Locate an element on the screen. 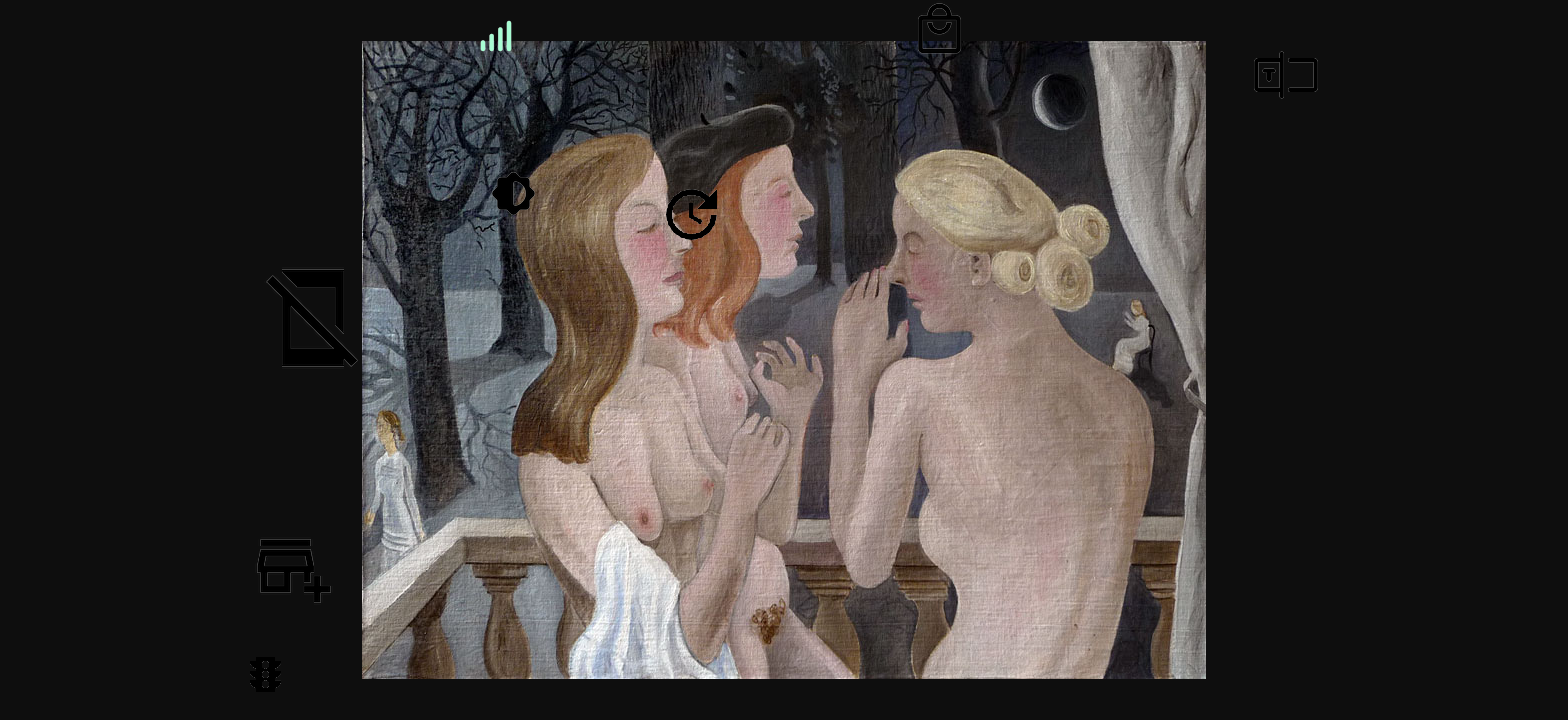  view traffic conditions on map is located at coordinates (265, 674).